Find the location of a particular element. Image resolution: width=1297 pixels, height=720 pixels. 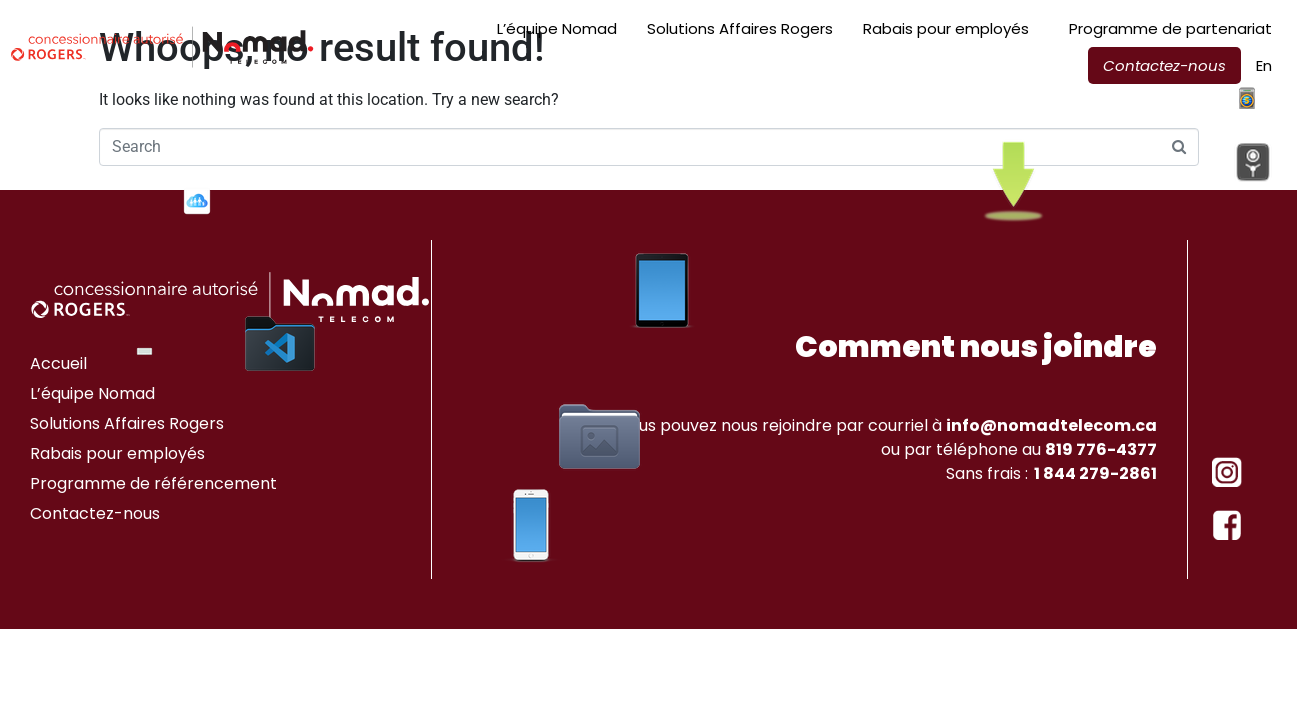

archive selected email messages is located at coordinates (1253, 162).